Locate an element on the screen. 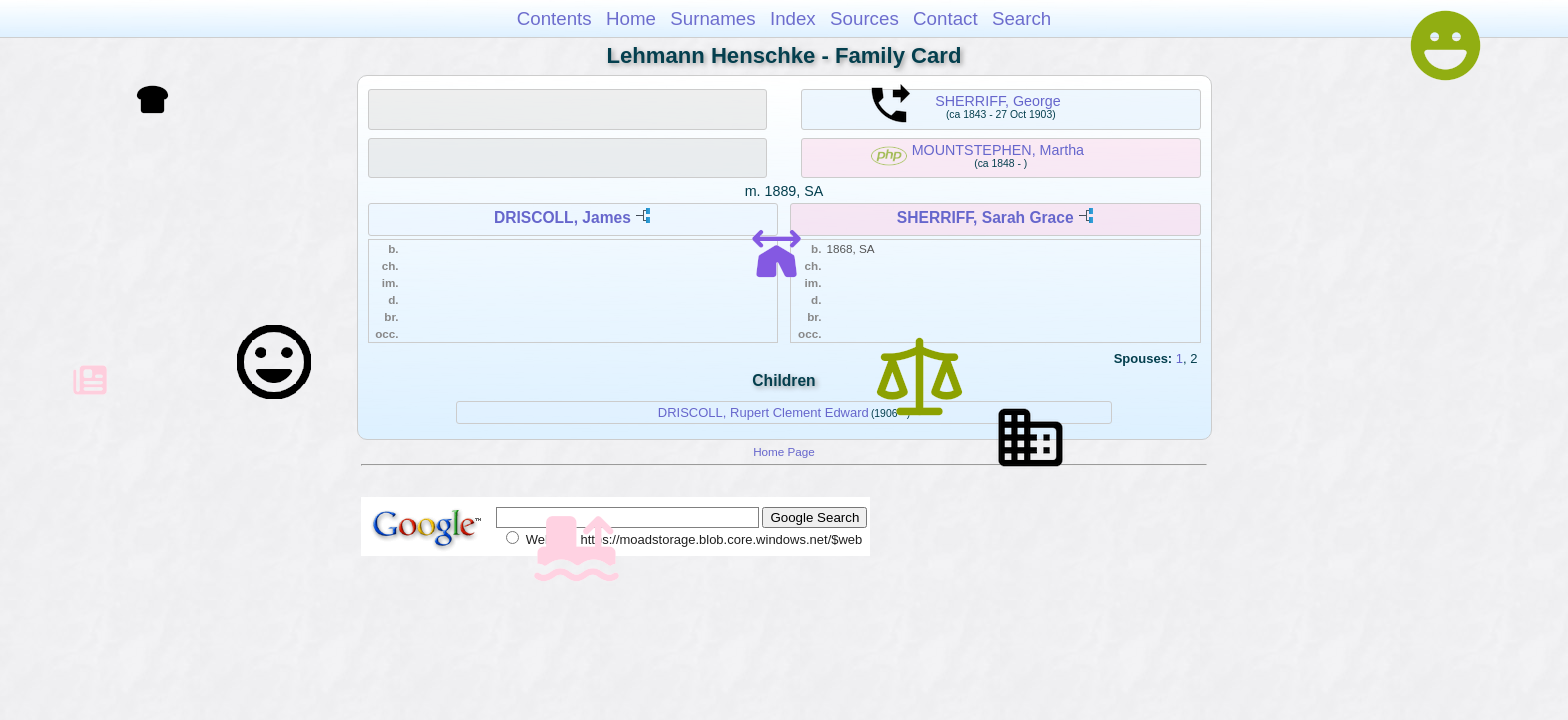 This screenshot has width=1568, height=720. adjust tent or campsite width is located at coordinates (776, 253).